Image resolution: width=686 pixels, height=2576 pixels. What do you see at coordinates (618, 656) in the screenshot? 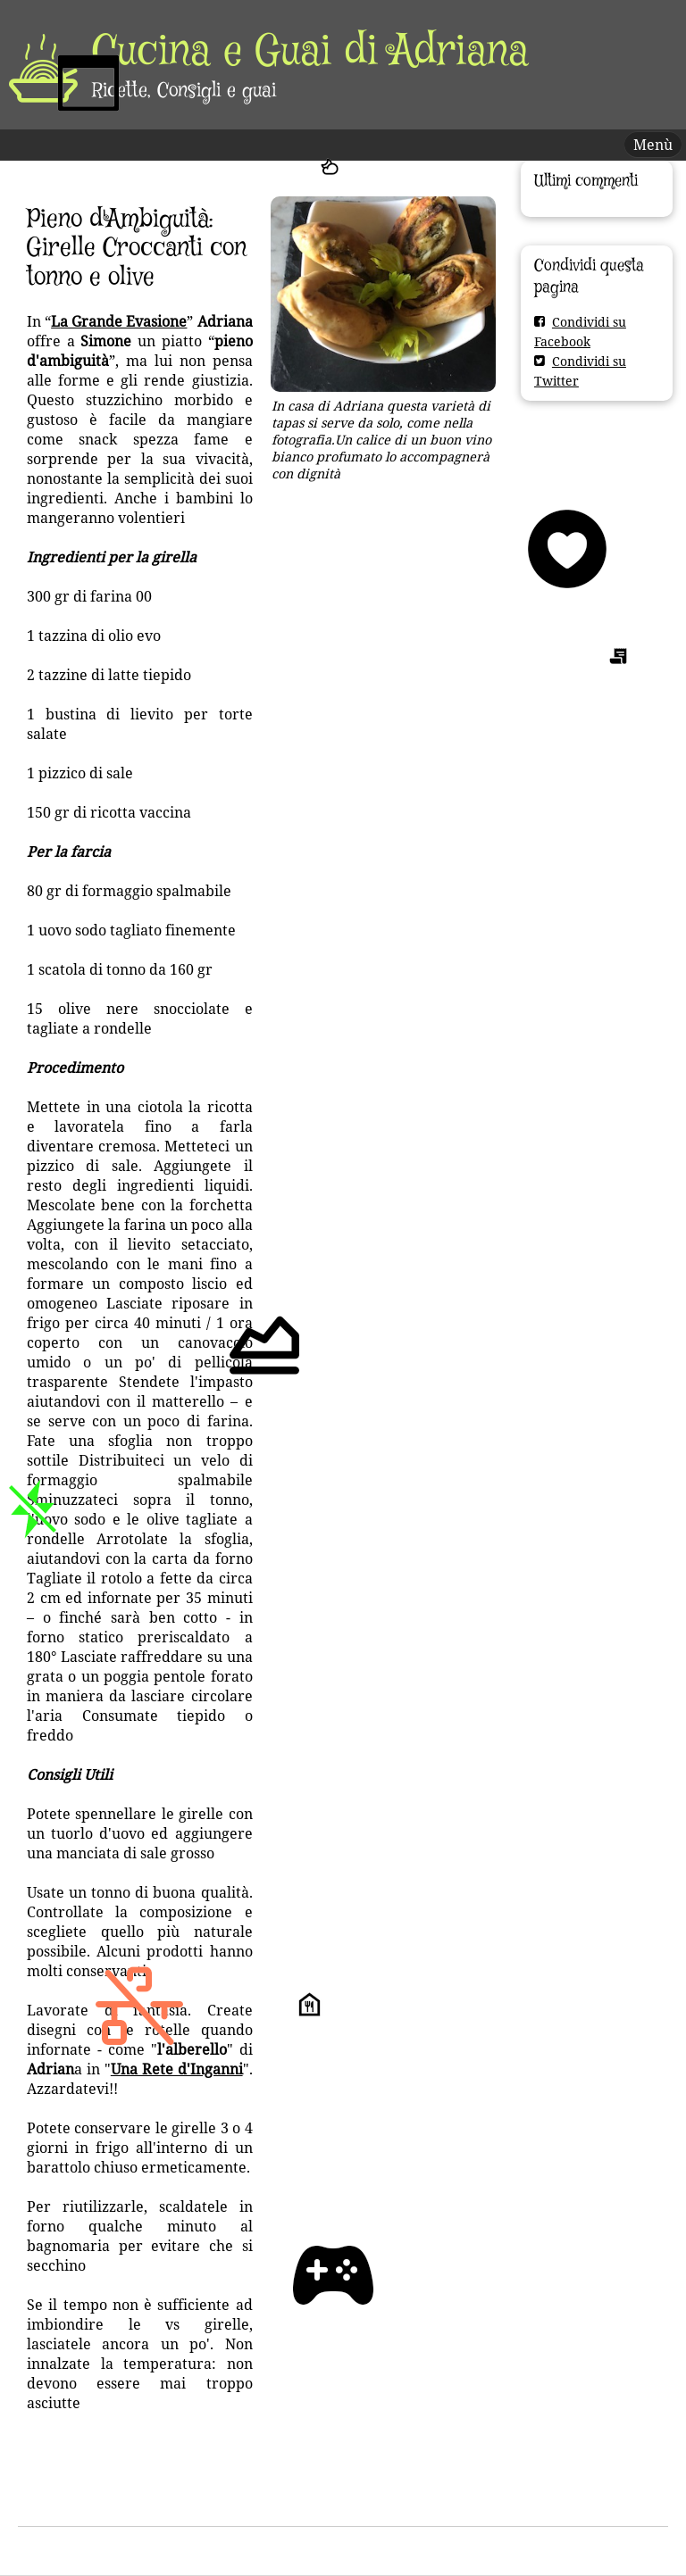
I see `view purchase receipt or transaction history` at bounding box center [618, 656].